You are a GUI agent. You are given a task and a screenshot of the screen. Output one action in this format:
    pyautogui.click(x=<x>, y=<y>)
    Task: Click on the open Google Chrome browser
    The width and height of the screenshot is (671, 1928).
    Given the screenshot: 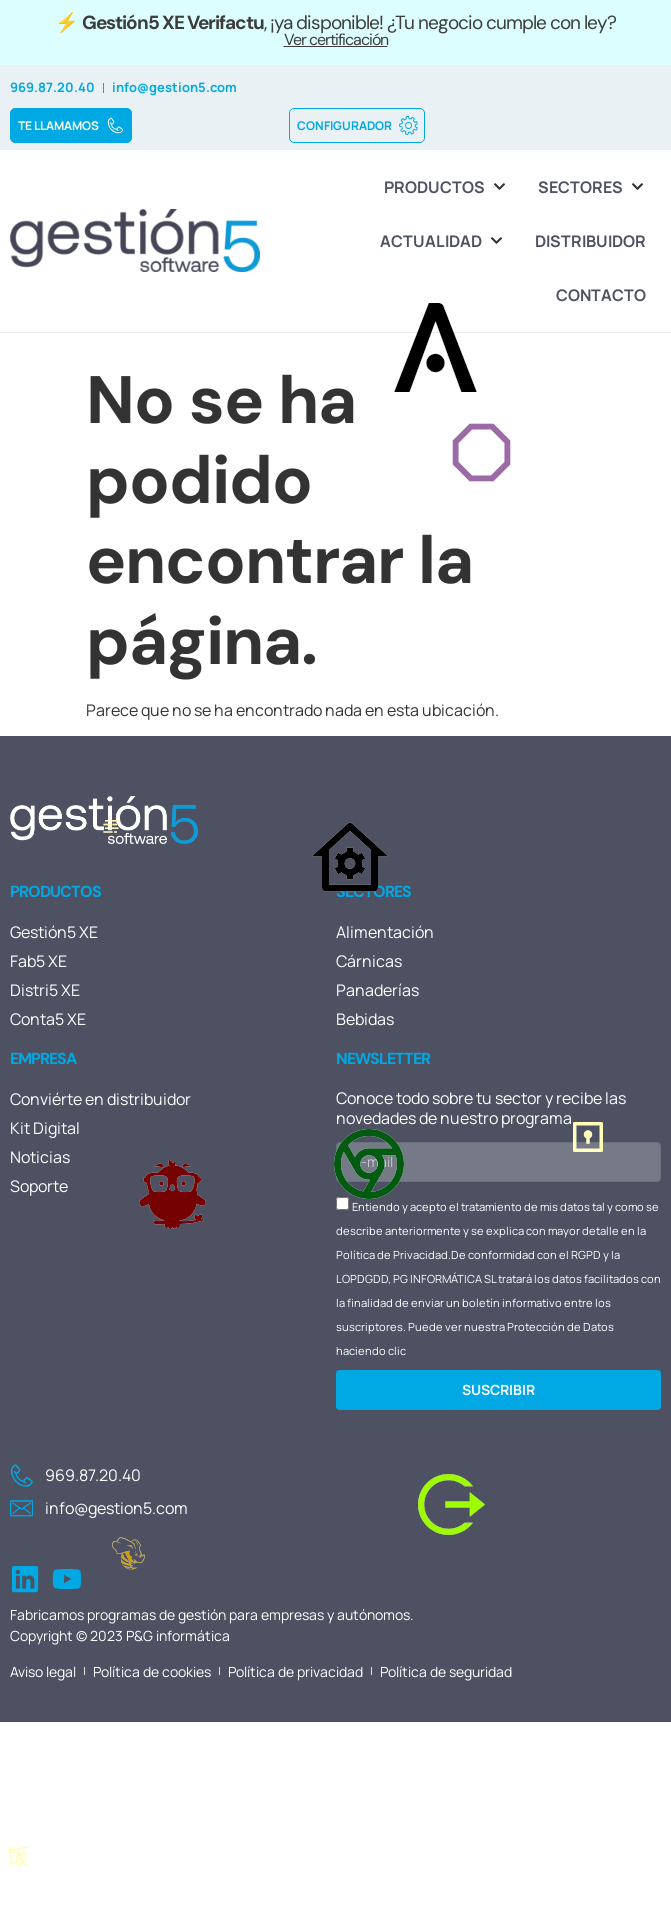 What is the action you would take?
    pyautogui.click(x=369, y=1164)
    